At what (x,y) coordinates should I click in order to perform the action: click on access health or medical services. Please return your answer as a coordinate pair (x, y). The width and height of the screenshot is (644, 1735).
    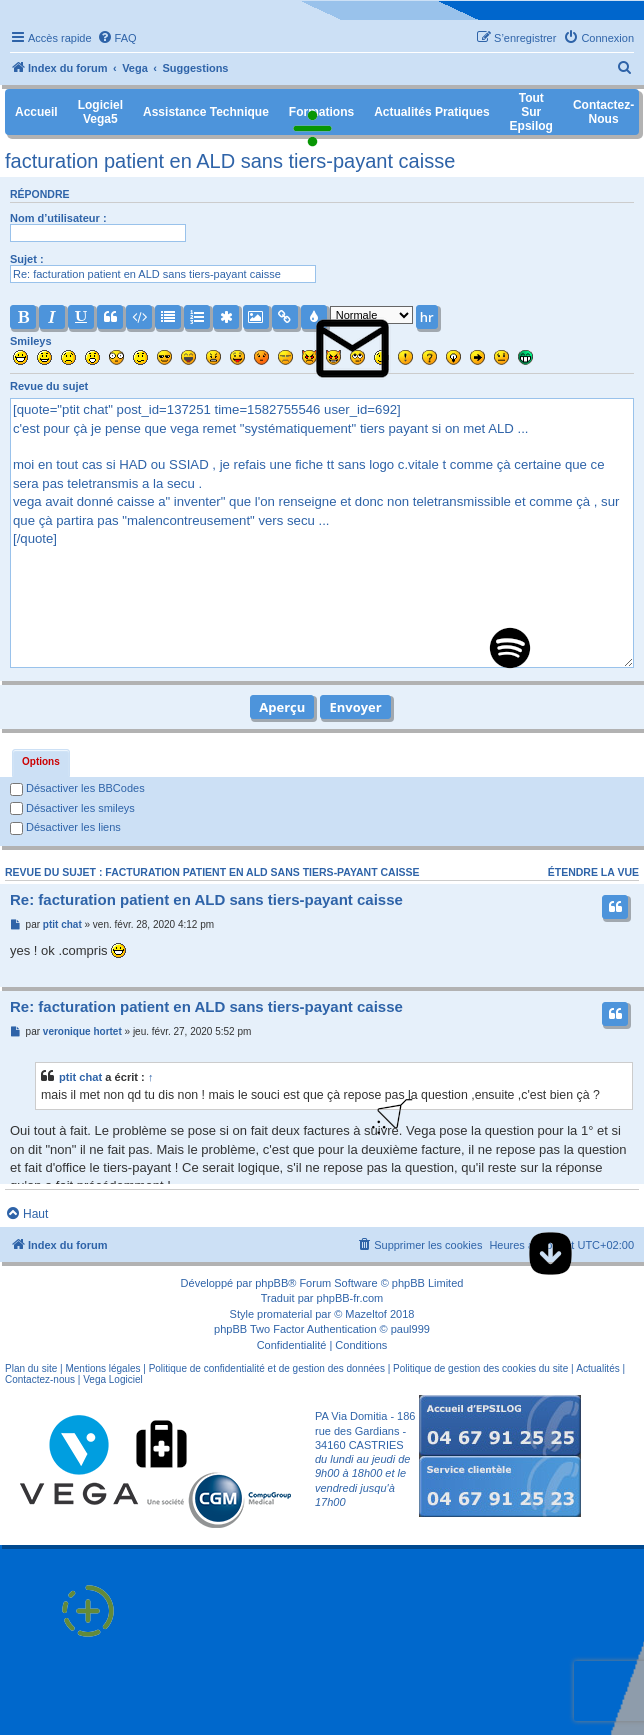
    Looking at the image, I should click on (161, 1445).